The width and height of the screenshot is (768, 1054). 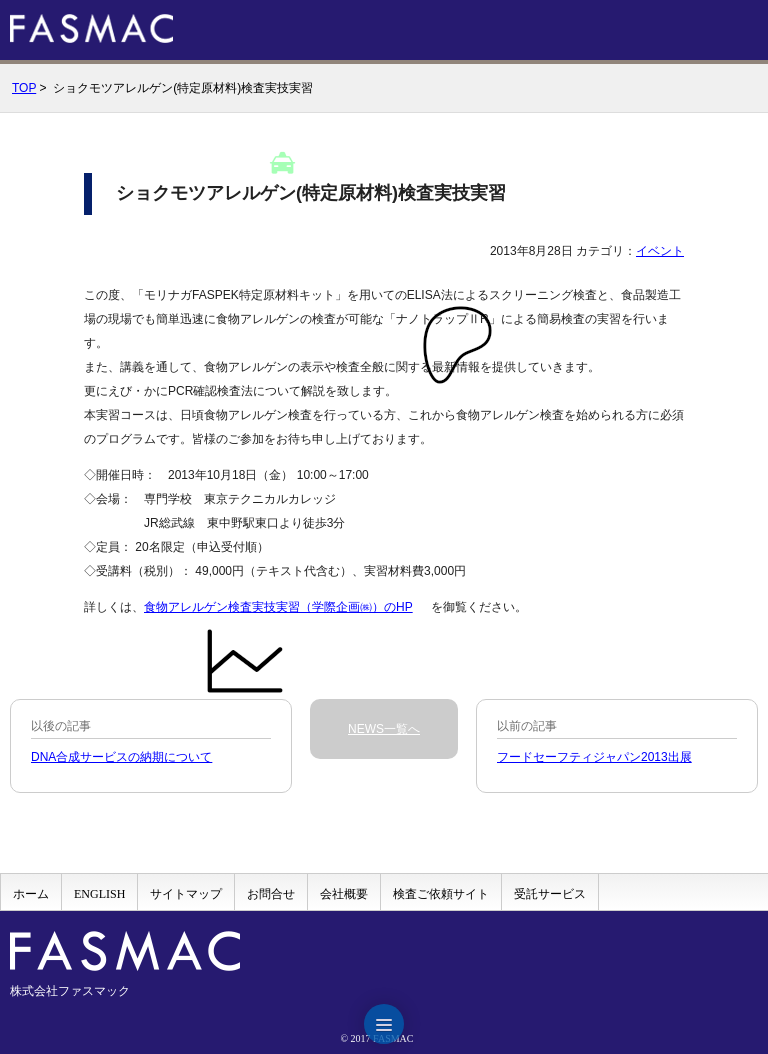 What do you see at coordinates (282, 164) in the screenshot?
I see `request a taxi or ride service` at bounding box center [282, 164].